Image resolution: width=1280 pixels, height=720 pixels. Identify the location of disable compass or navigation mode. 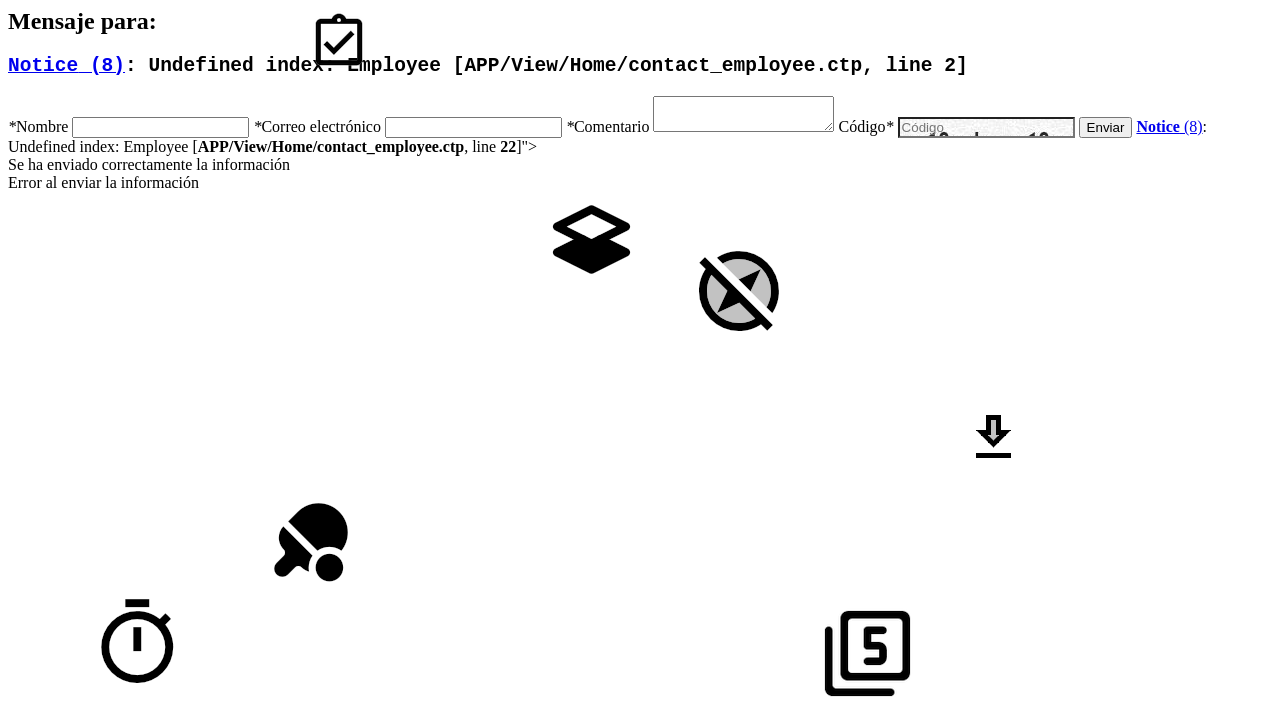
(739, 291).